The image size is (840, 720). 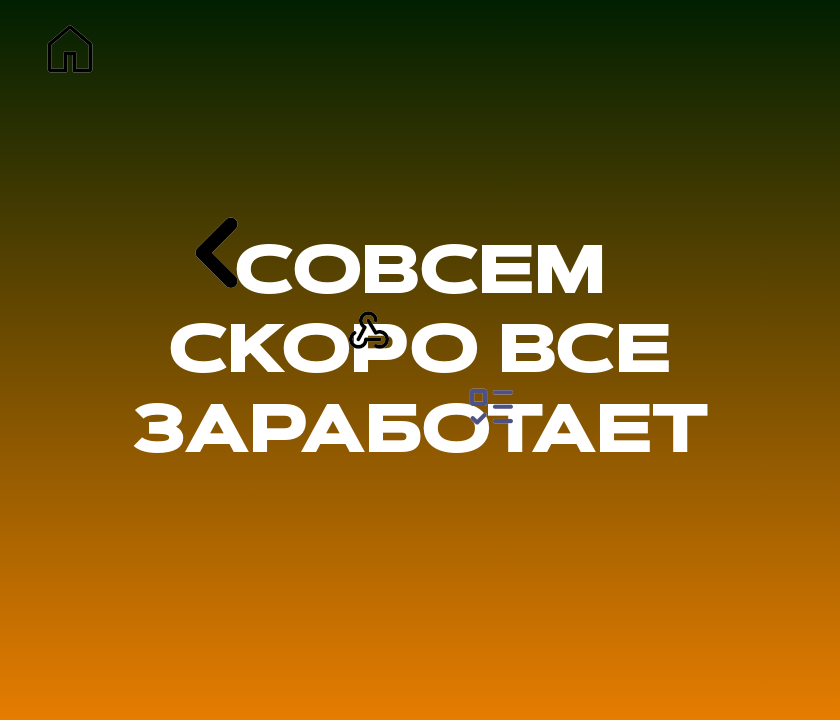 What do you see at coordinates (216, 252) in the screenshot?
I see `go back to the previous screen` at bounding box center [216, 252].